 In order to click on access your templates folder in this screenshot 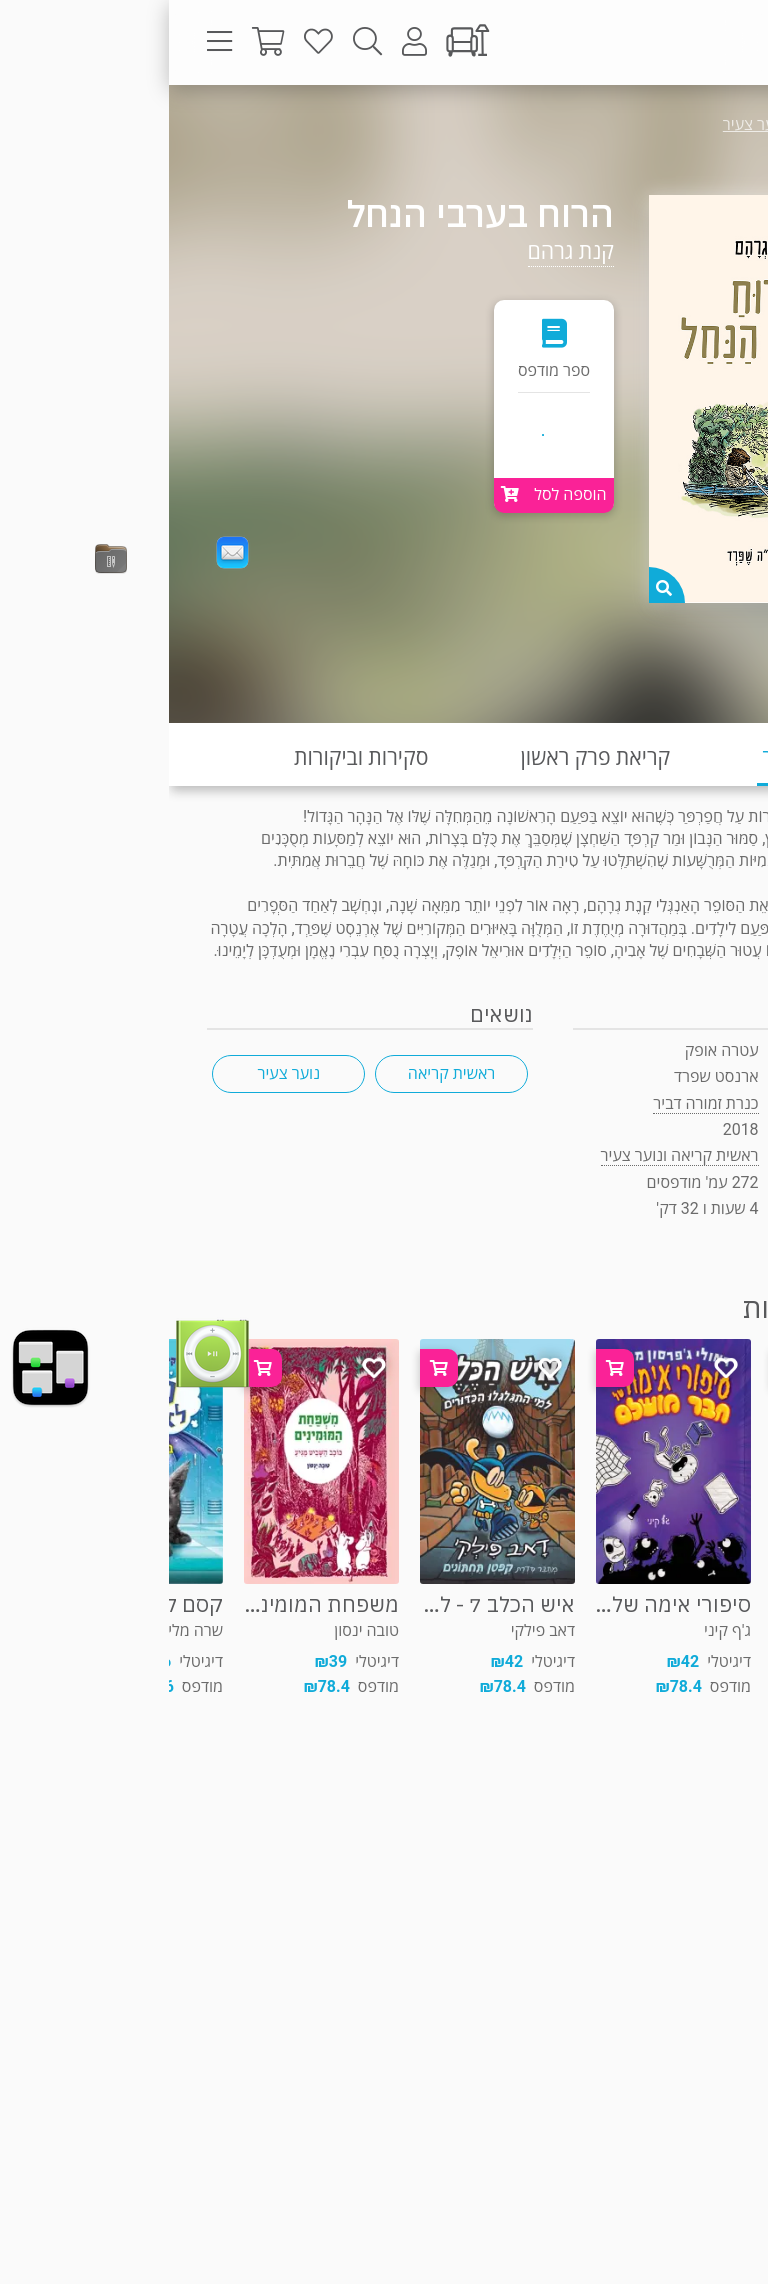, I will do `click(111, 558)`.